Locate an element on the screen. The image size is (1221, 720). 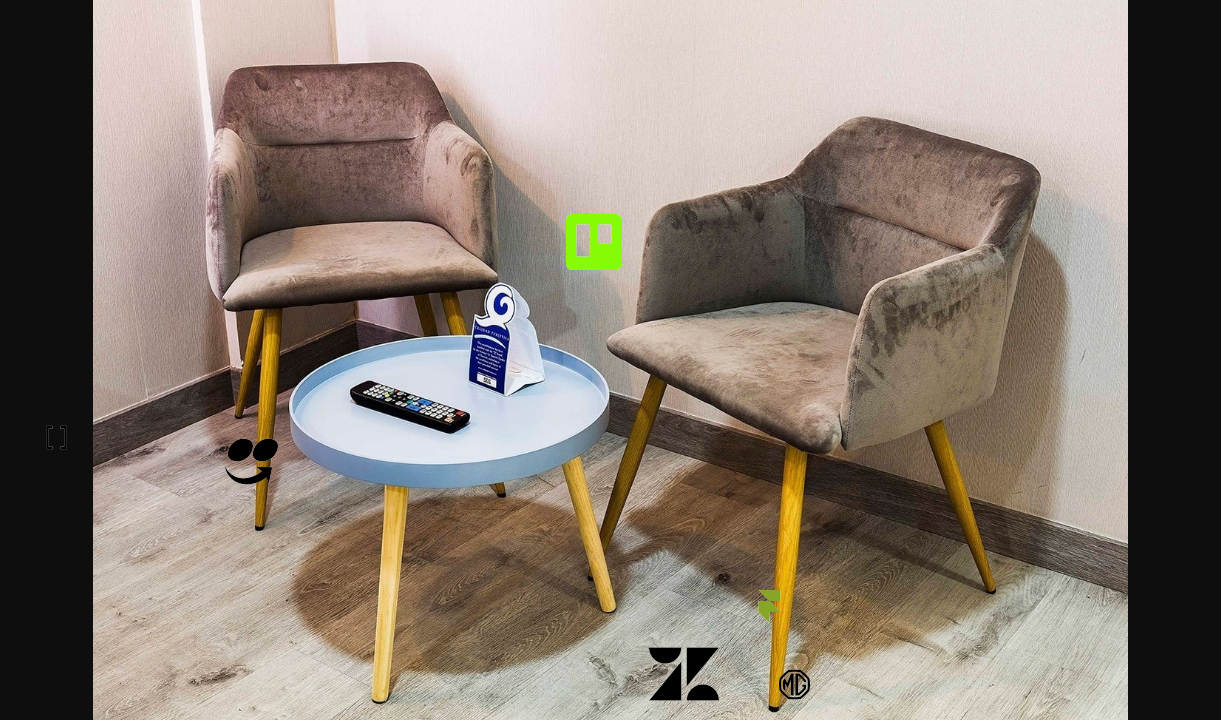
open framer design tool is located at coordinates (769, 606).